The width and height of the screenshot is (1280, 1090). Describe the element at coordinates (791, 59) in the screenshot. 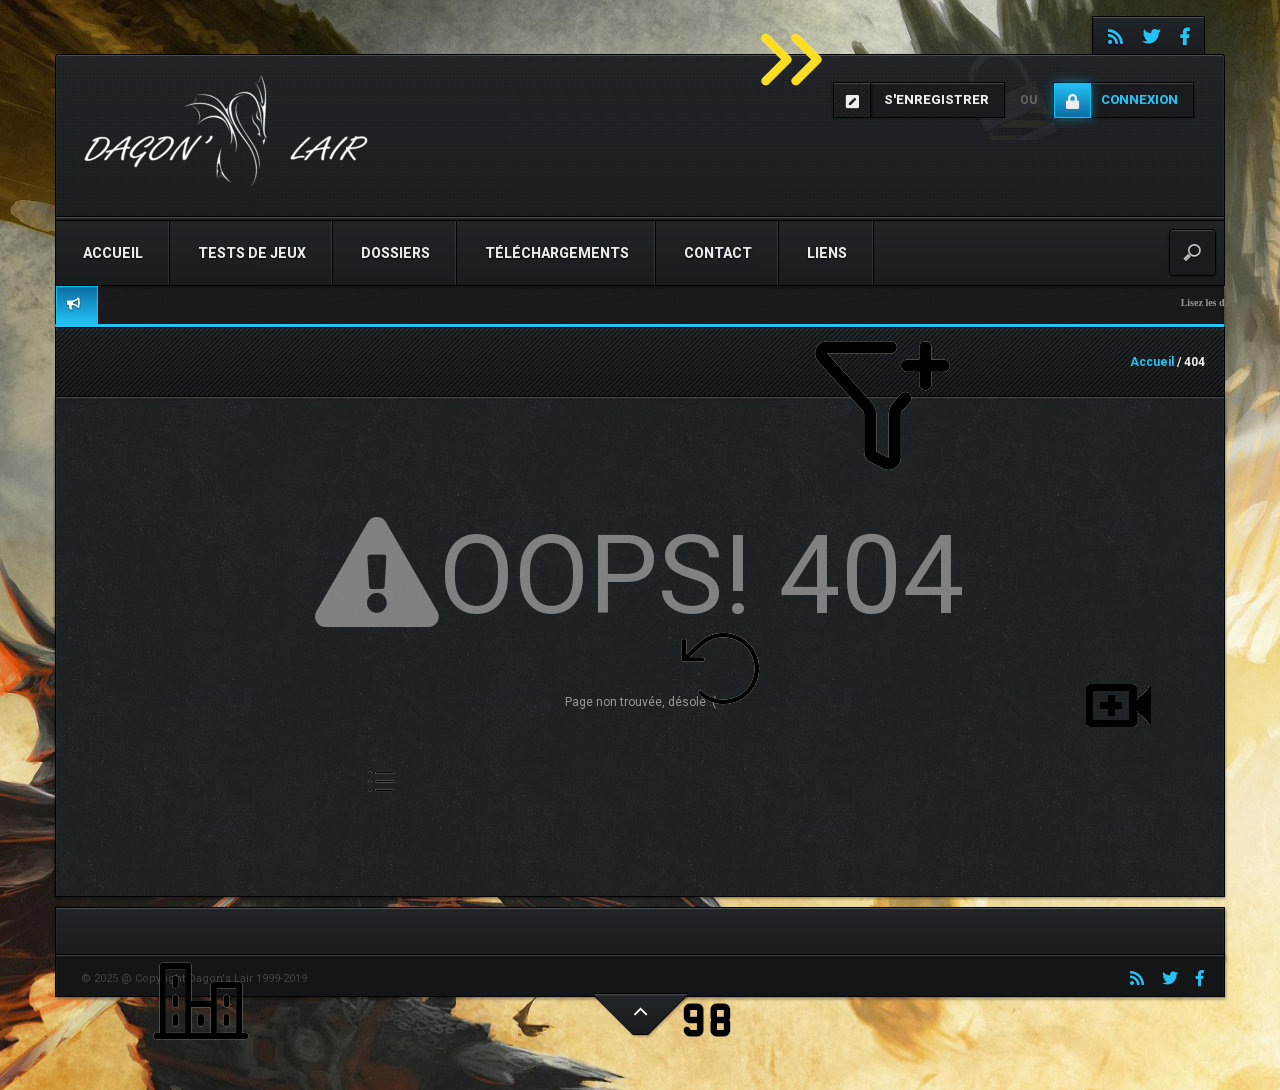

I see `skip forward or advance to next item` at that location.